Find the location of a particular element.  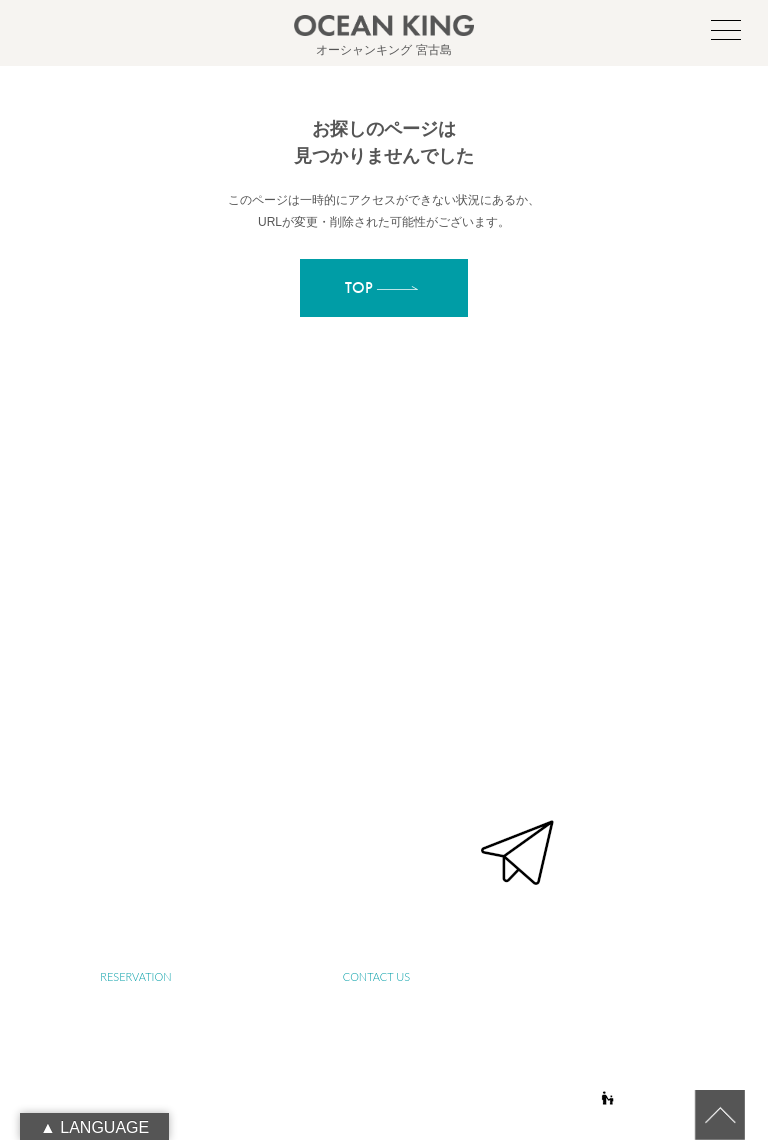

open Telegram app is located at coordinates (520, 854).